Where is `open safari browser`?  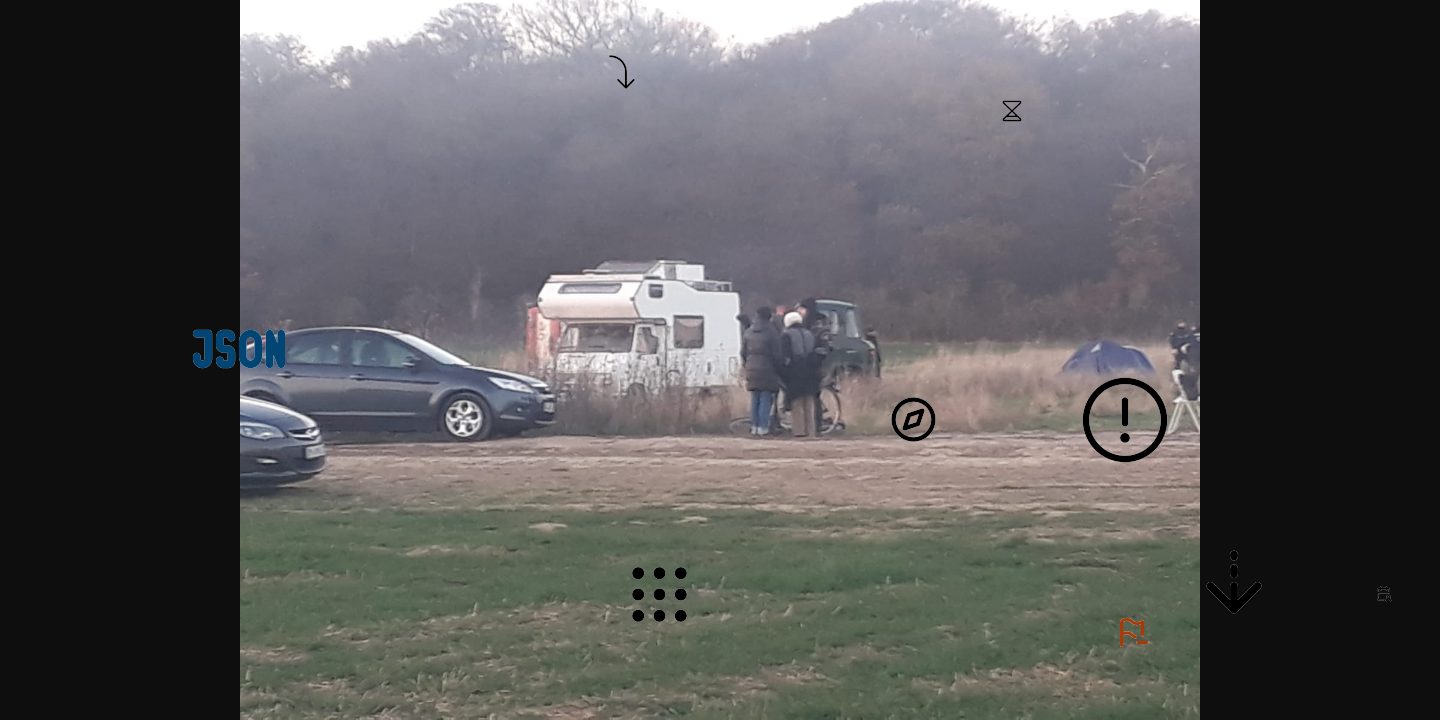
open safari browser is located at coordinates (913, 419).